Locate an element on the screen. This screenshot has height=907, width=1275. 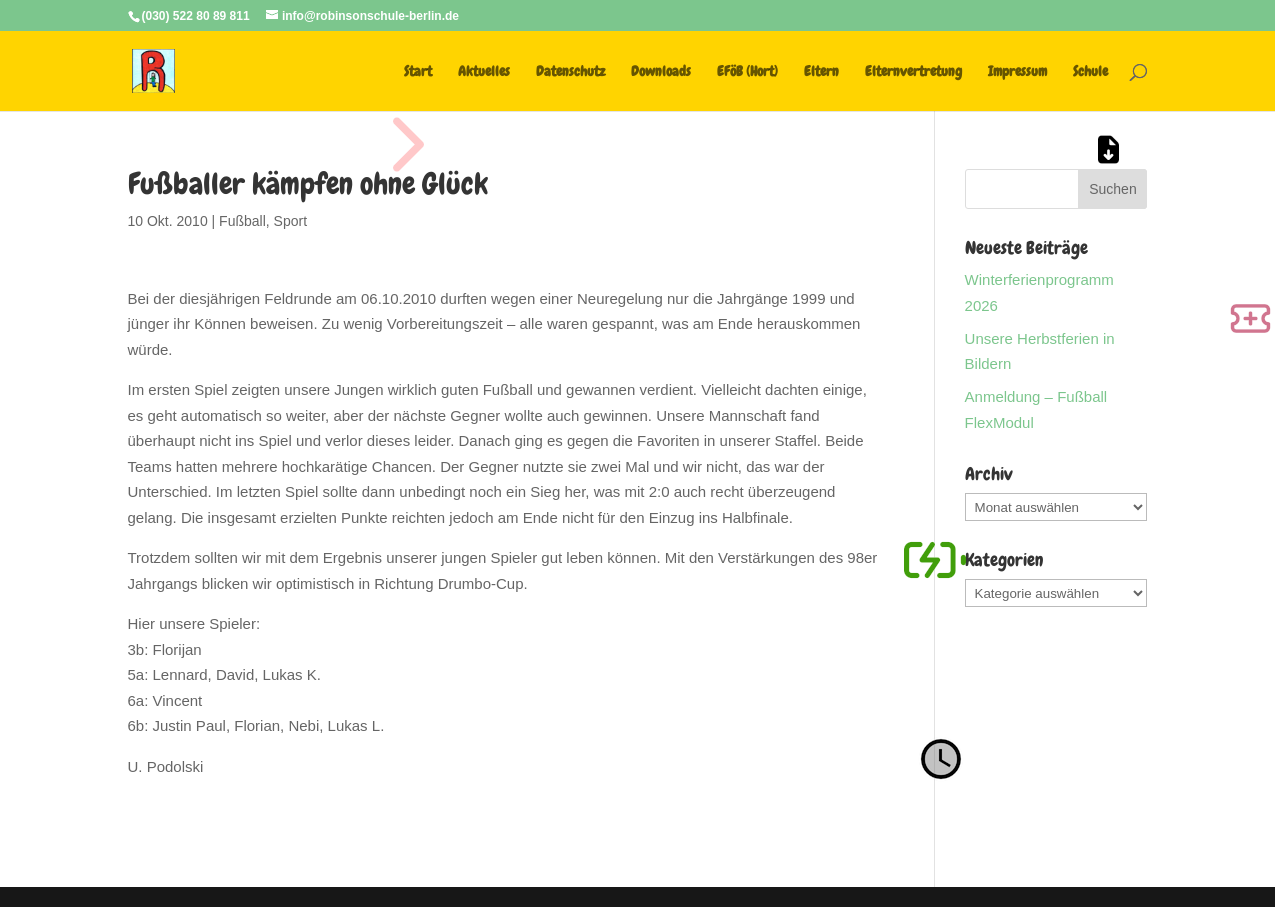
navigate to the next item or page is located at coordinates (408, 144).